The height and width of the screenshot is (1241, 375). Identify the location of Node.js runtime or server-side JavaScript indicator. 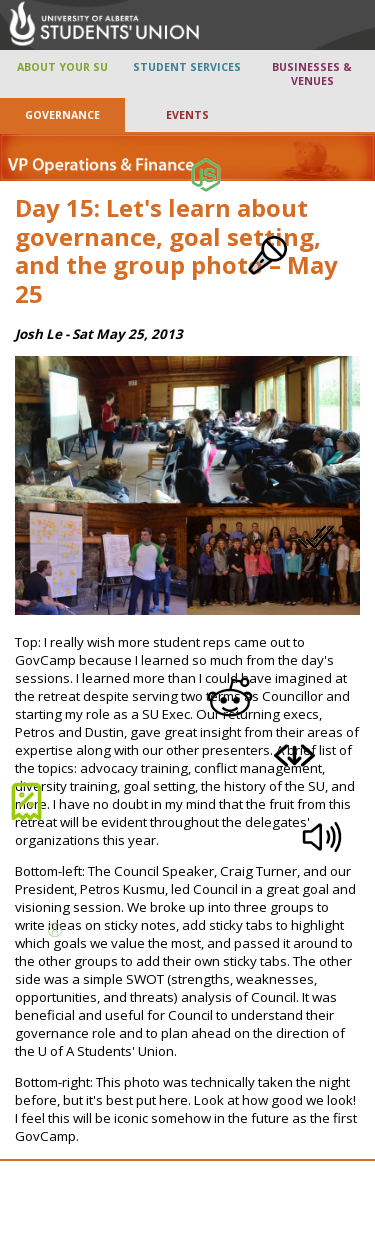
(206, 175).